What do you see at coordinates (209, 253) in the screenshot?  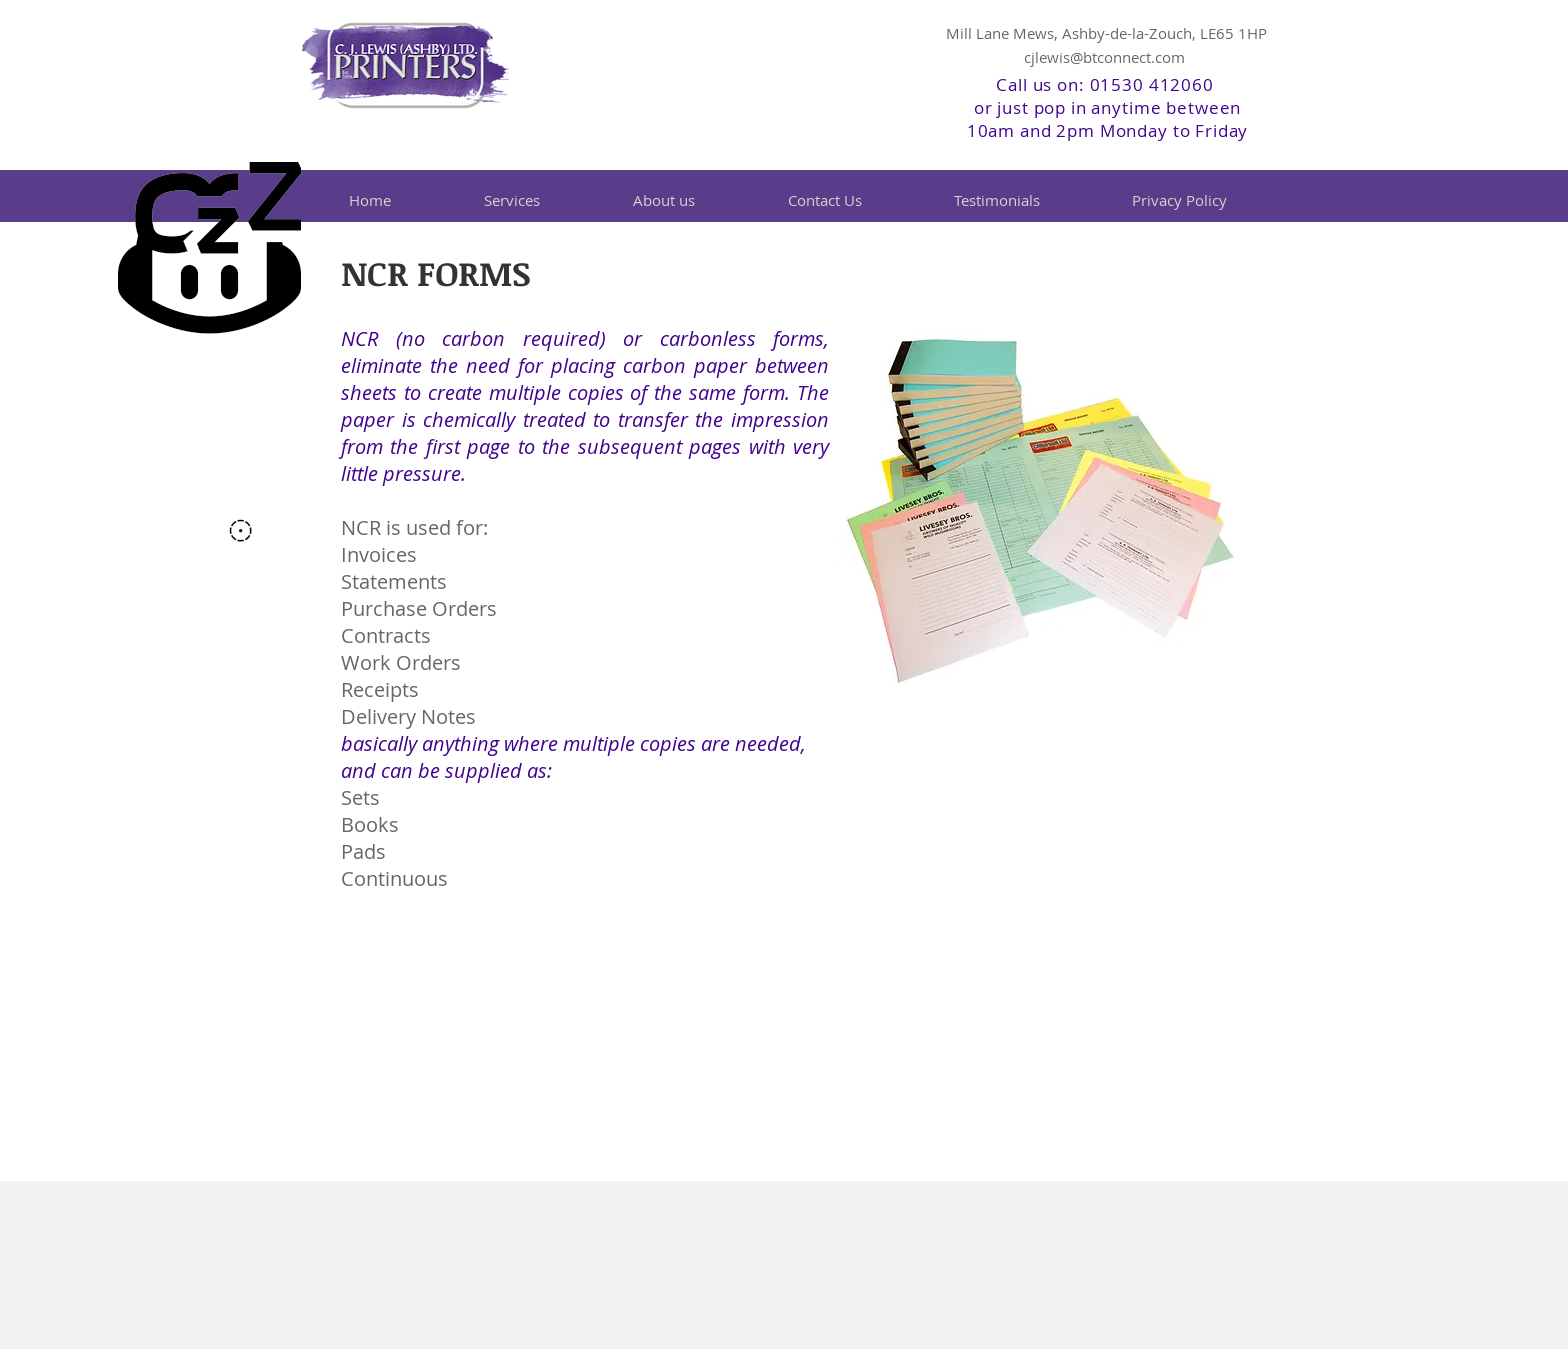 I see `temporarily disable github copilot suggestions` at bounding box center [209, 253].